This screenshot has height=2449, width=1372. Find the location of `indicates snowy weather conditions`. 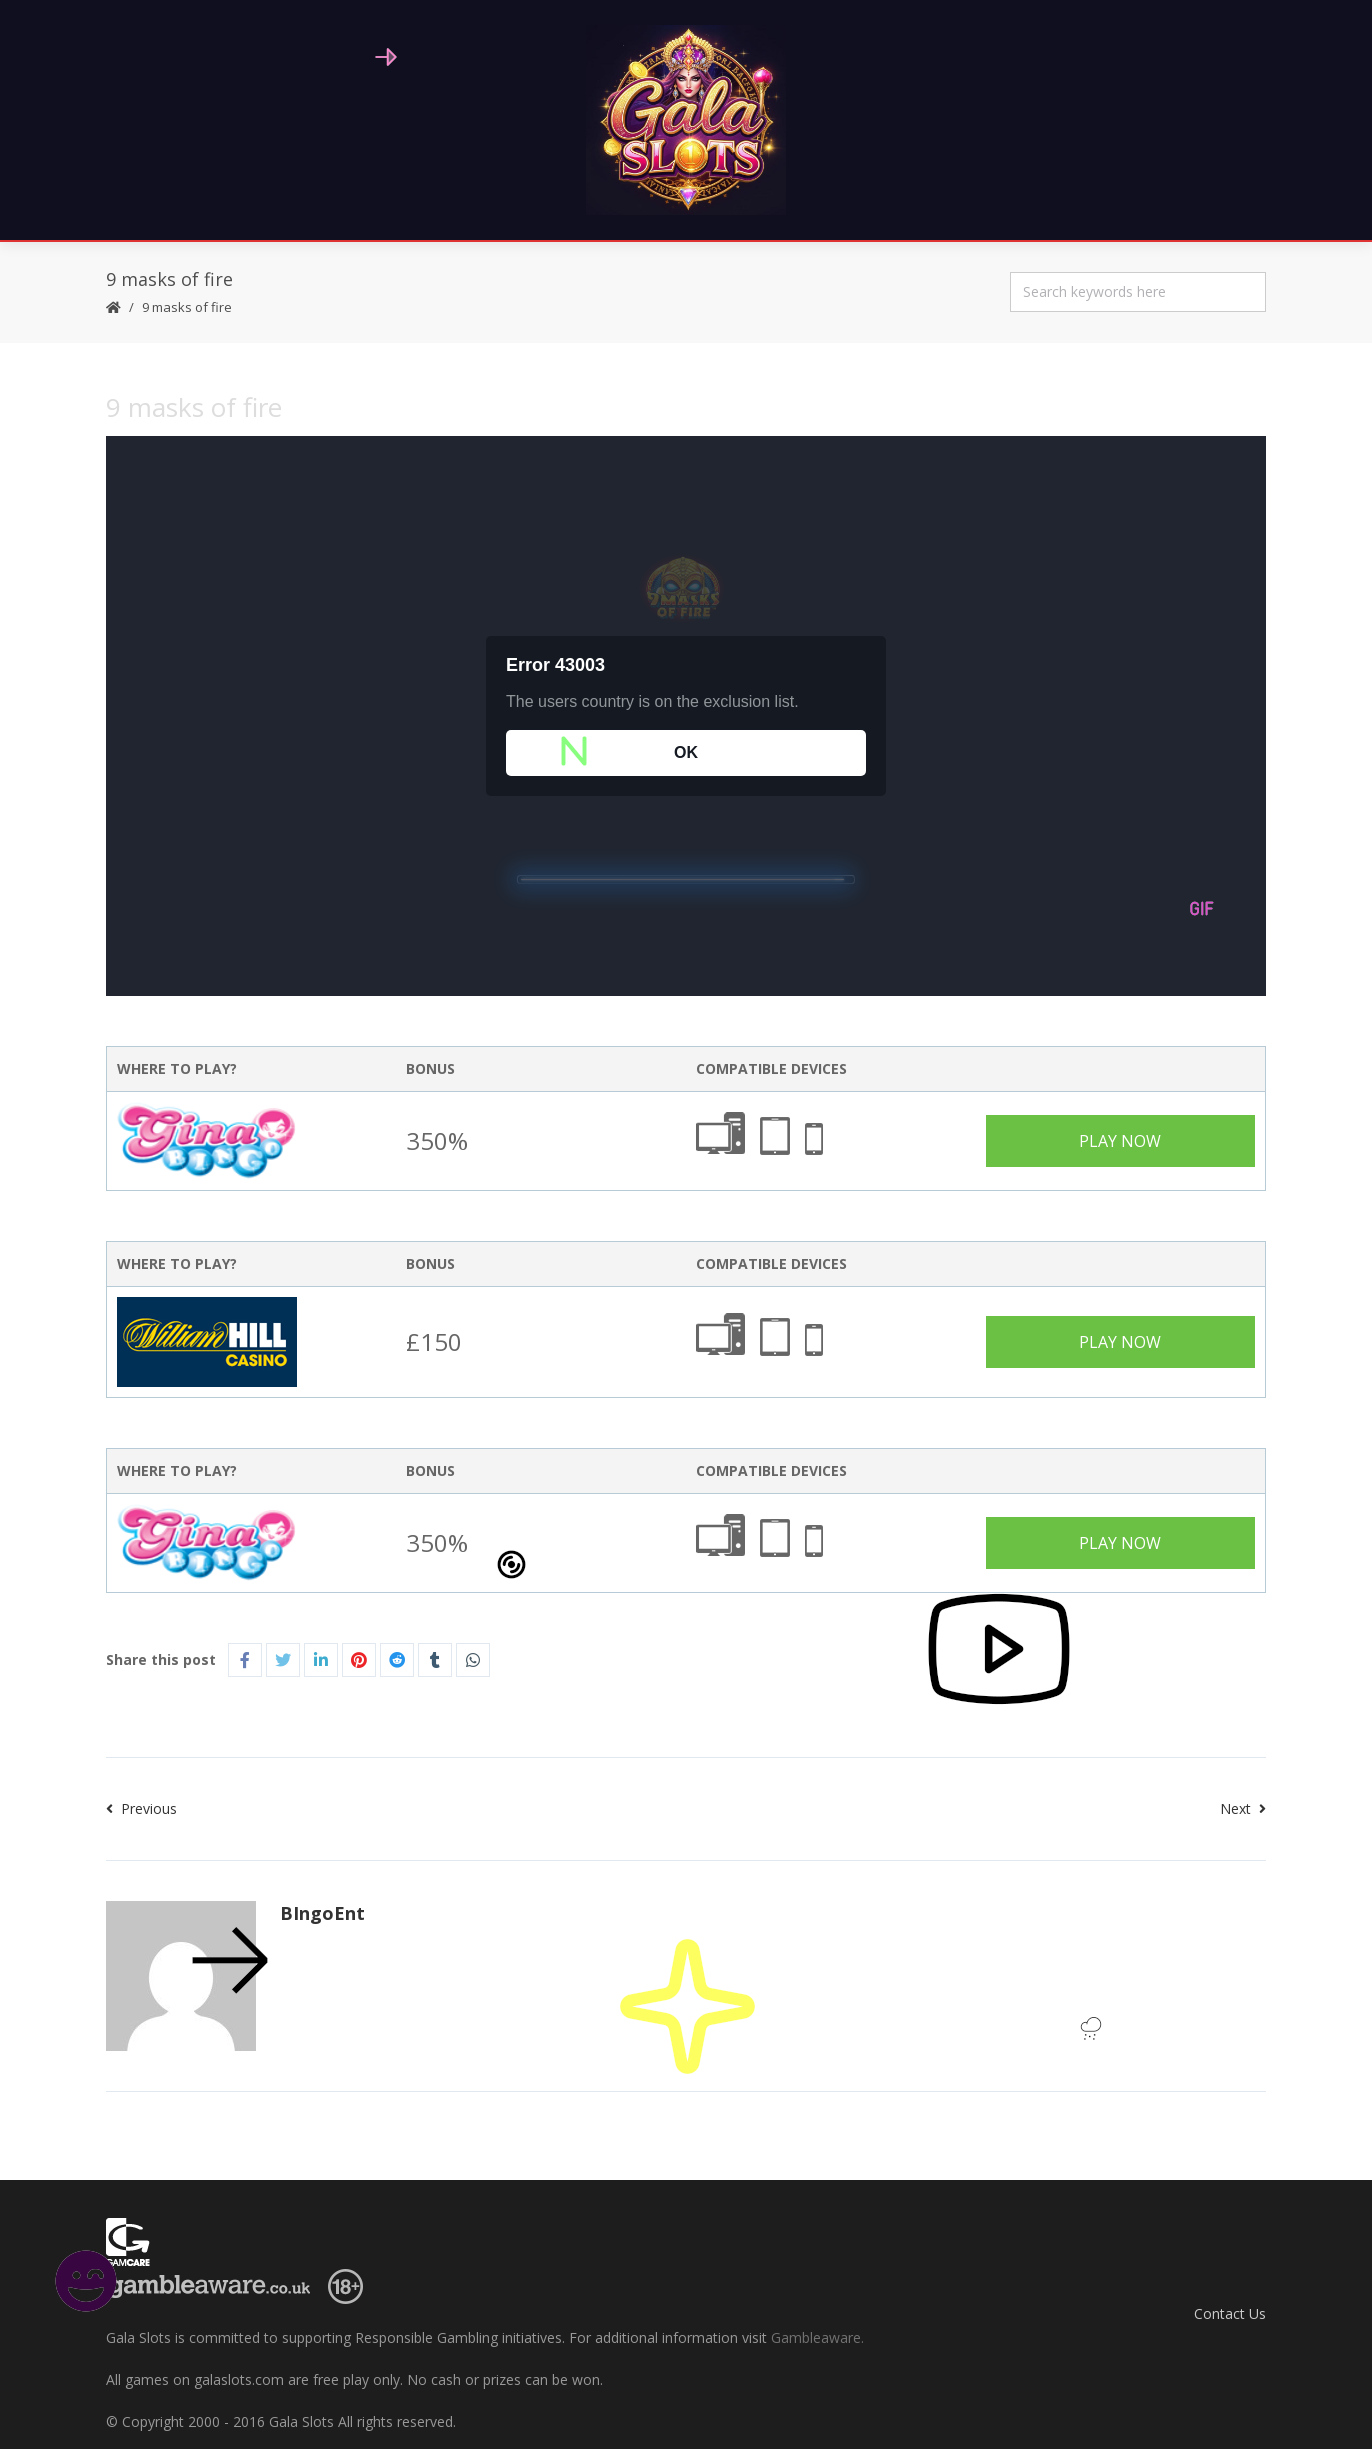

indicates snowy weather conditions is located at coordinates (1091, 2028).